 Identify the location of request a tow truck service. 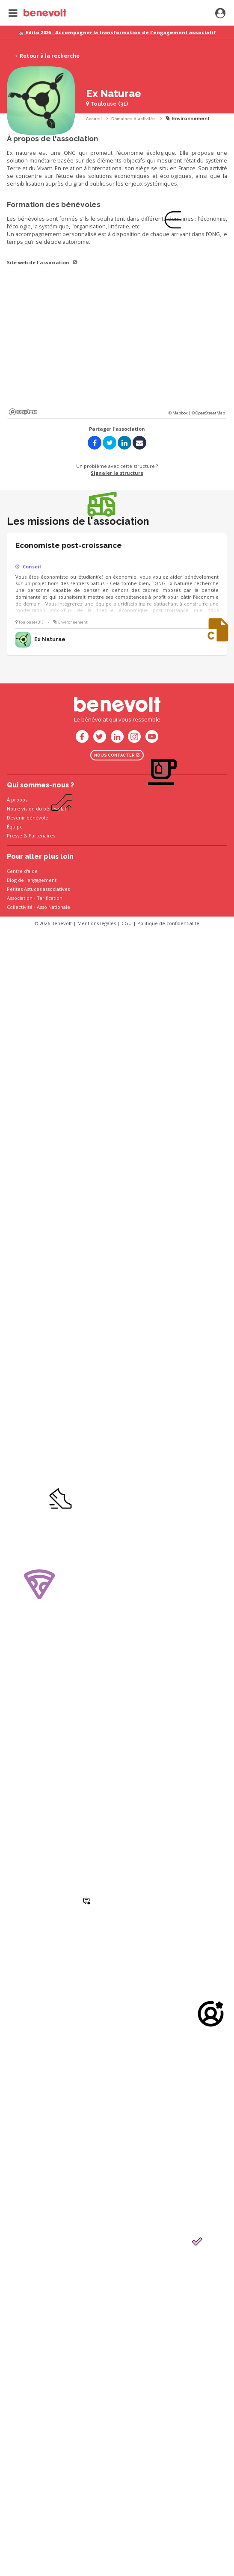
(101, 506).